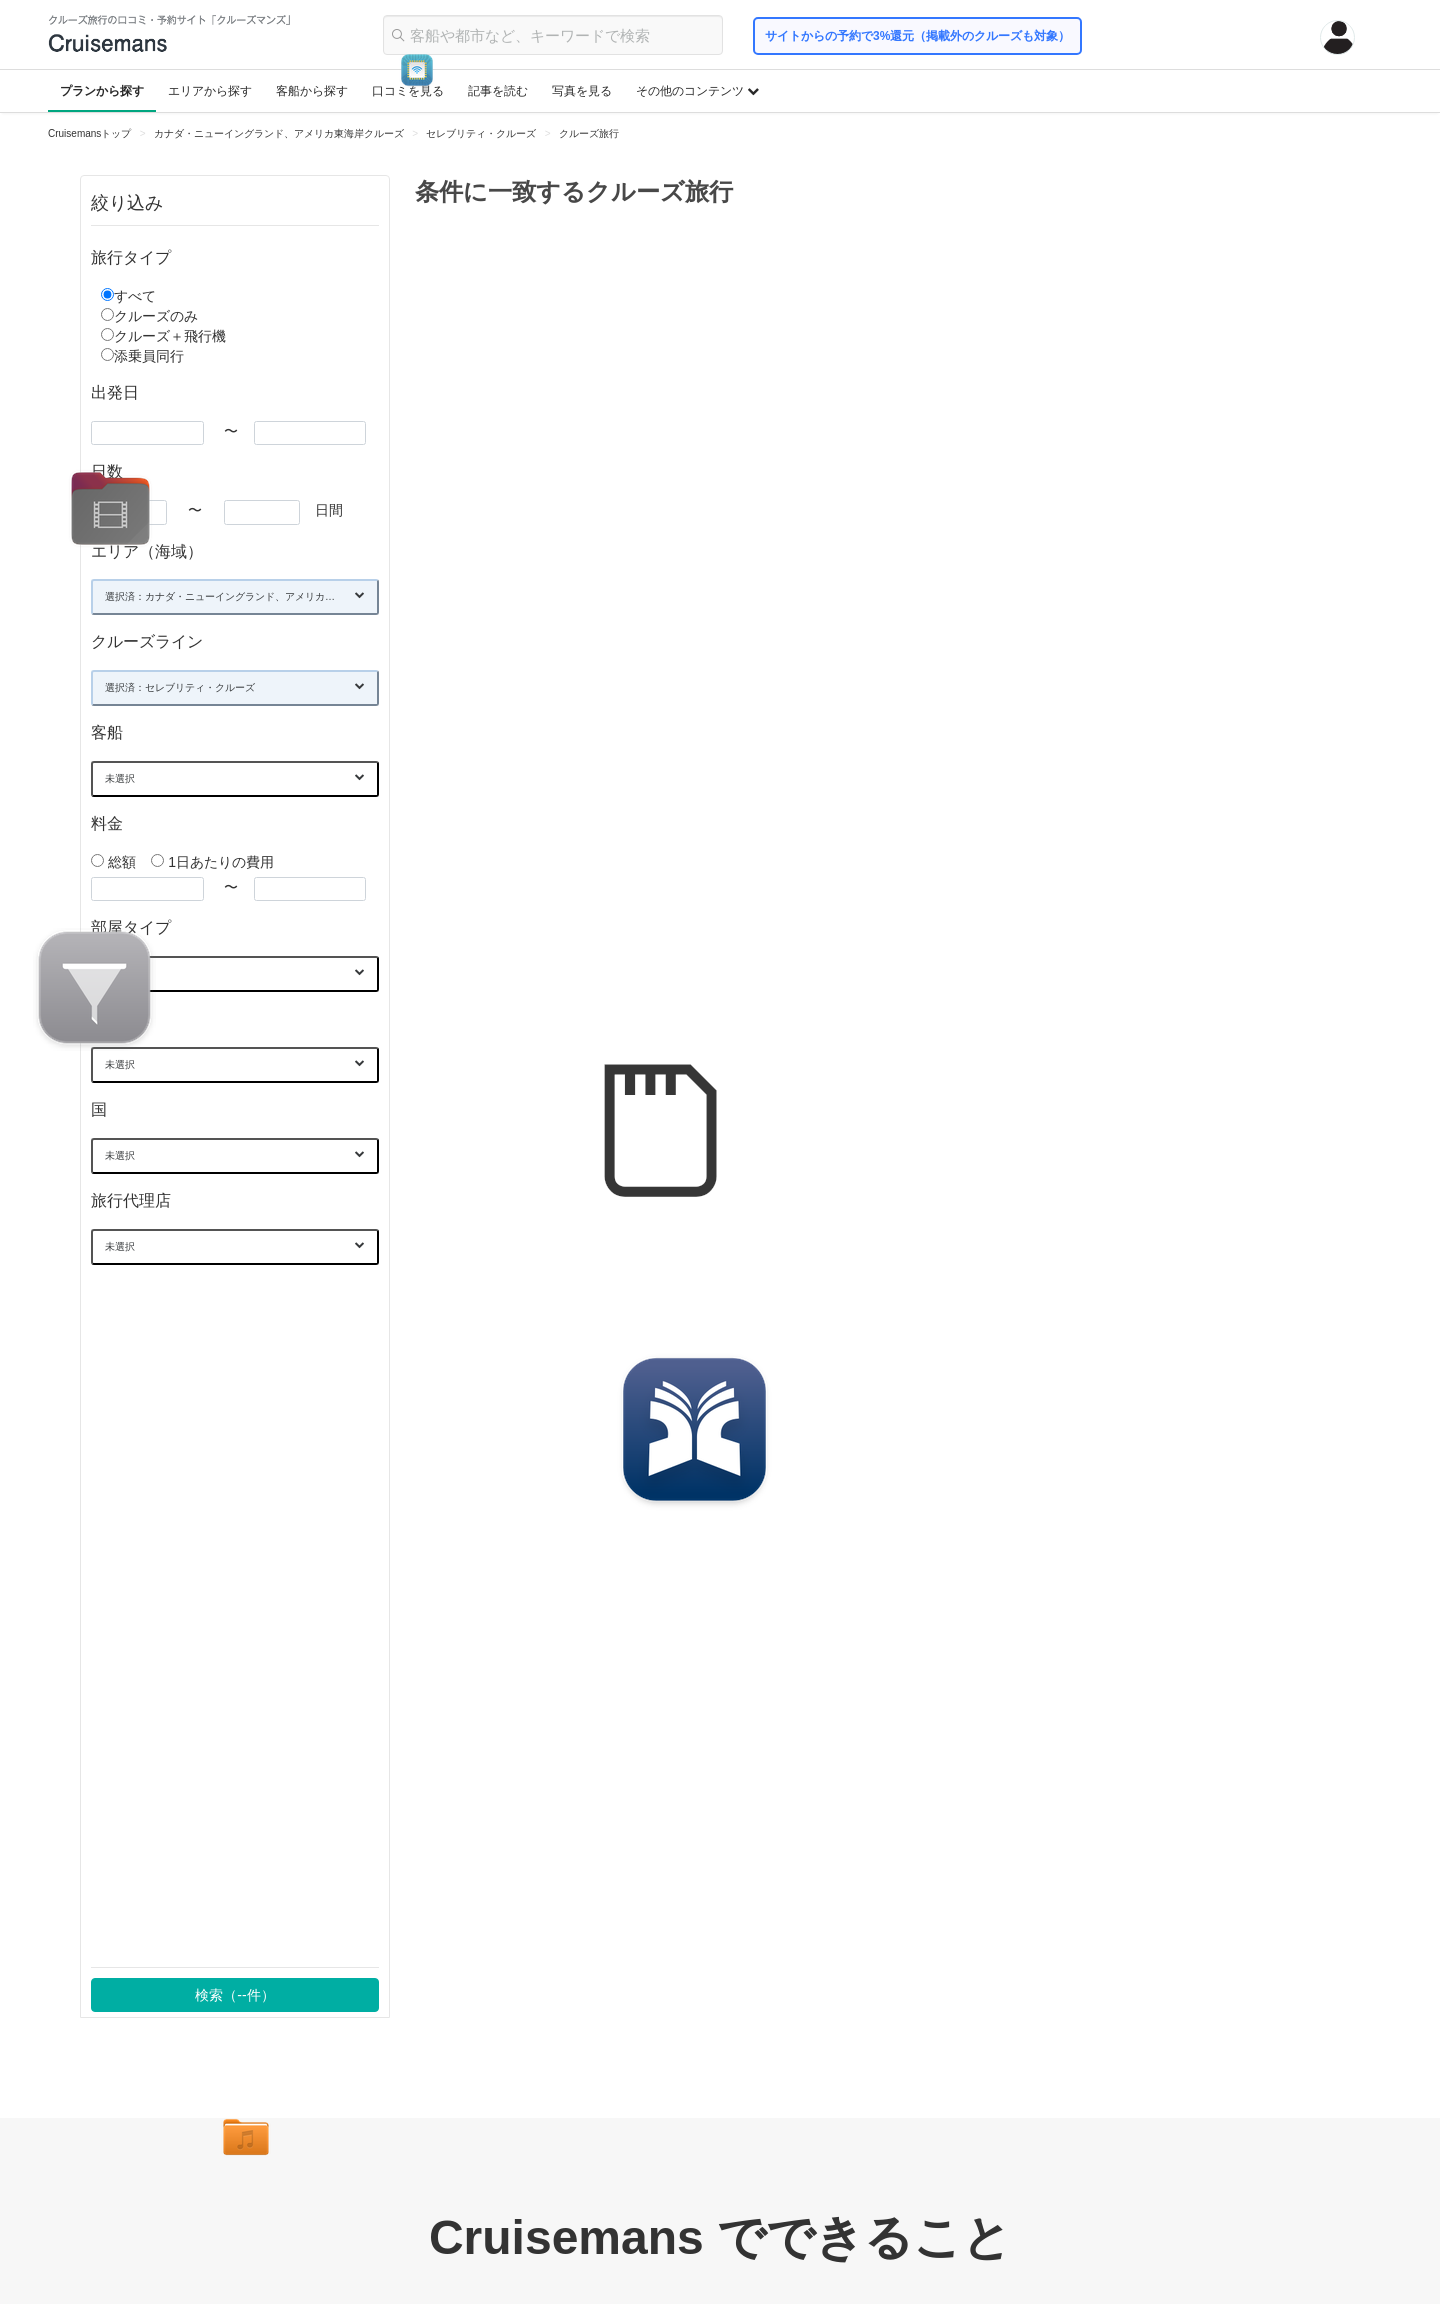 Image resolution: width=1440 pixels, height=2304 pixels. Describe the element at coordinates (655, 1125) in the screenshot. I see `access removable storage device` at that location.